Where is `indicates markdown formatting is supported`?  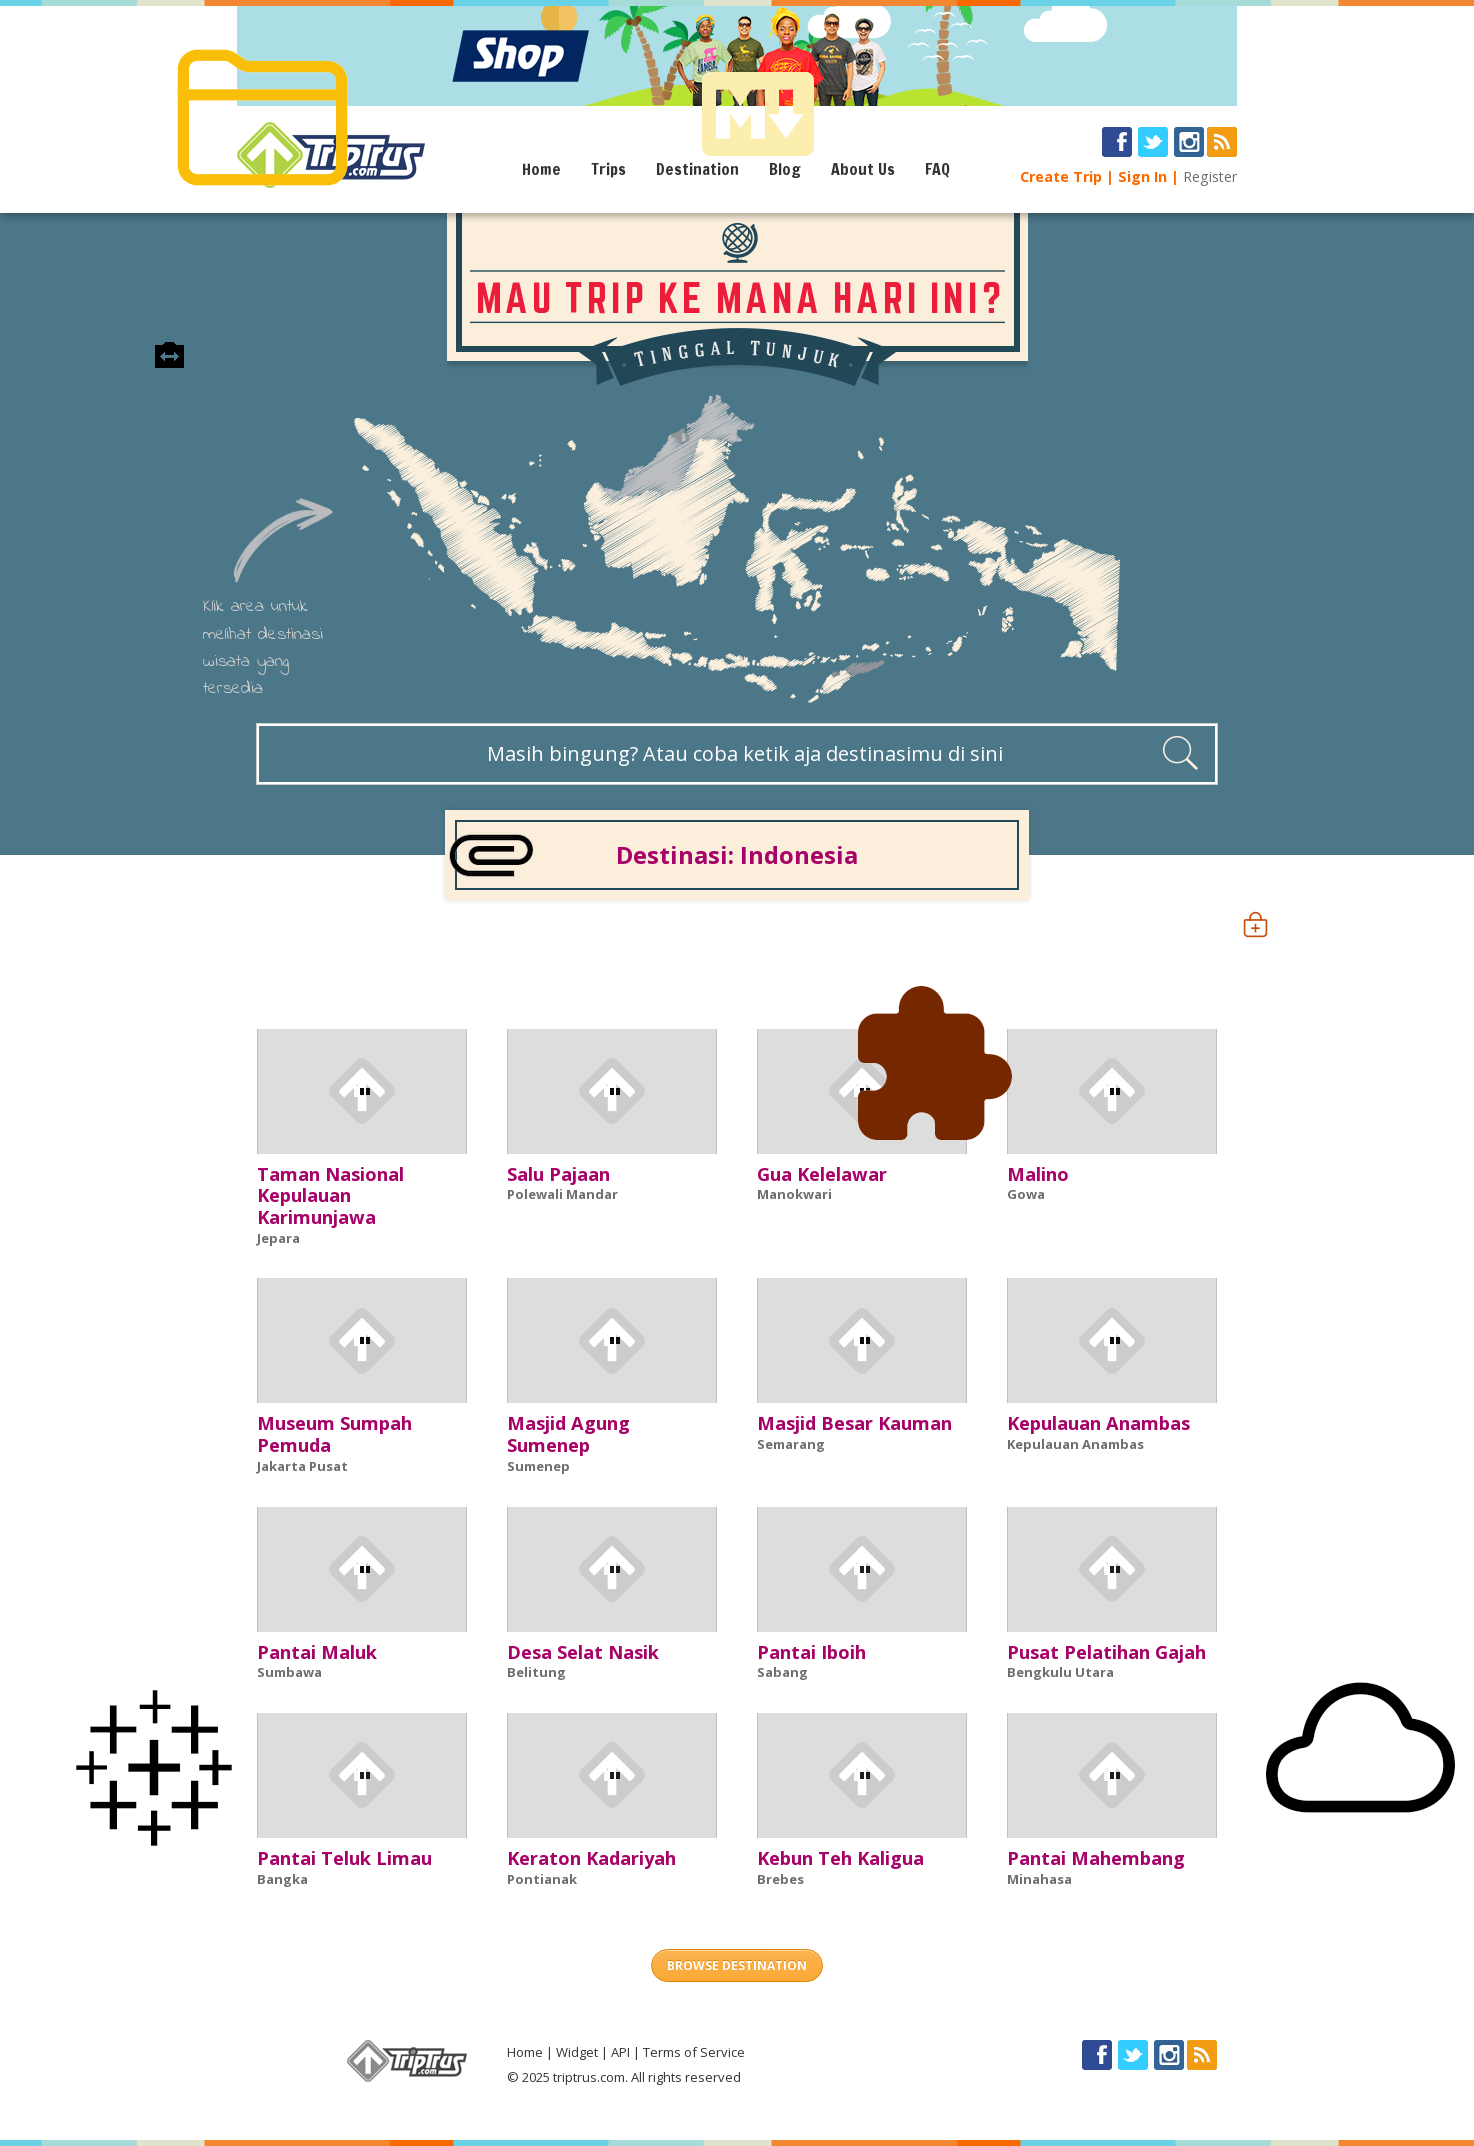
indicates markdown formatting is supported is located at coordinates (758, 114).